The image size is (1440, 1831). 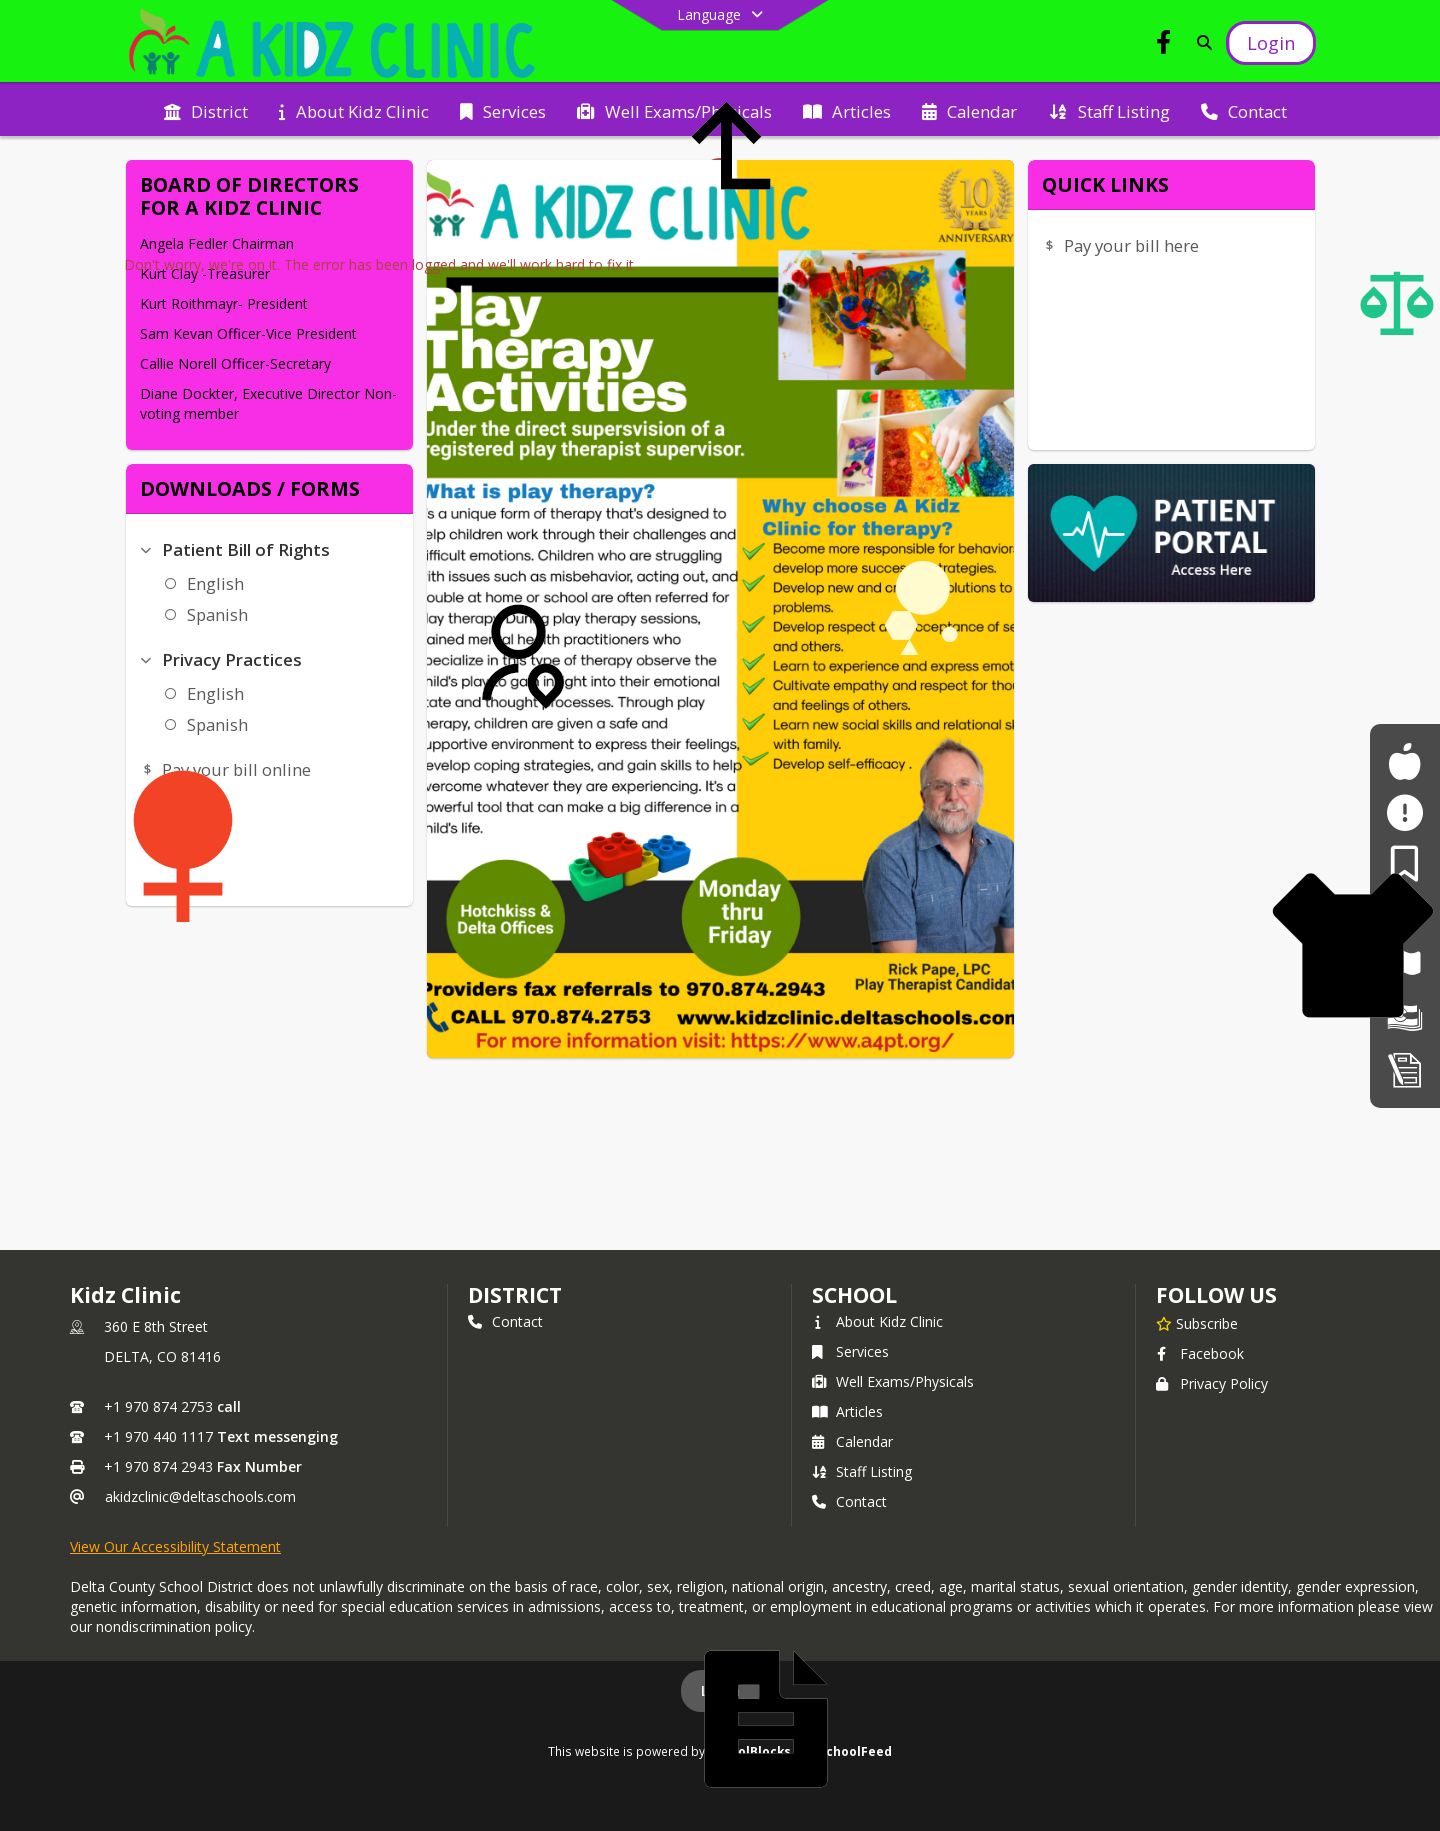 What do you see at coordinates (183, 843) in the screenshot?
I see `indicates female or women's option` at bounding box center [183, 843].